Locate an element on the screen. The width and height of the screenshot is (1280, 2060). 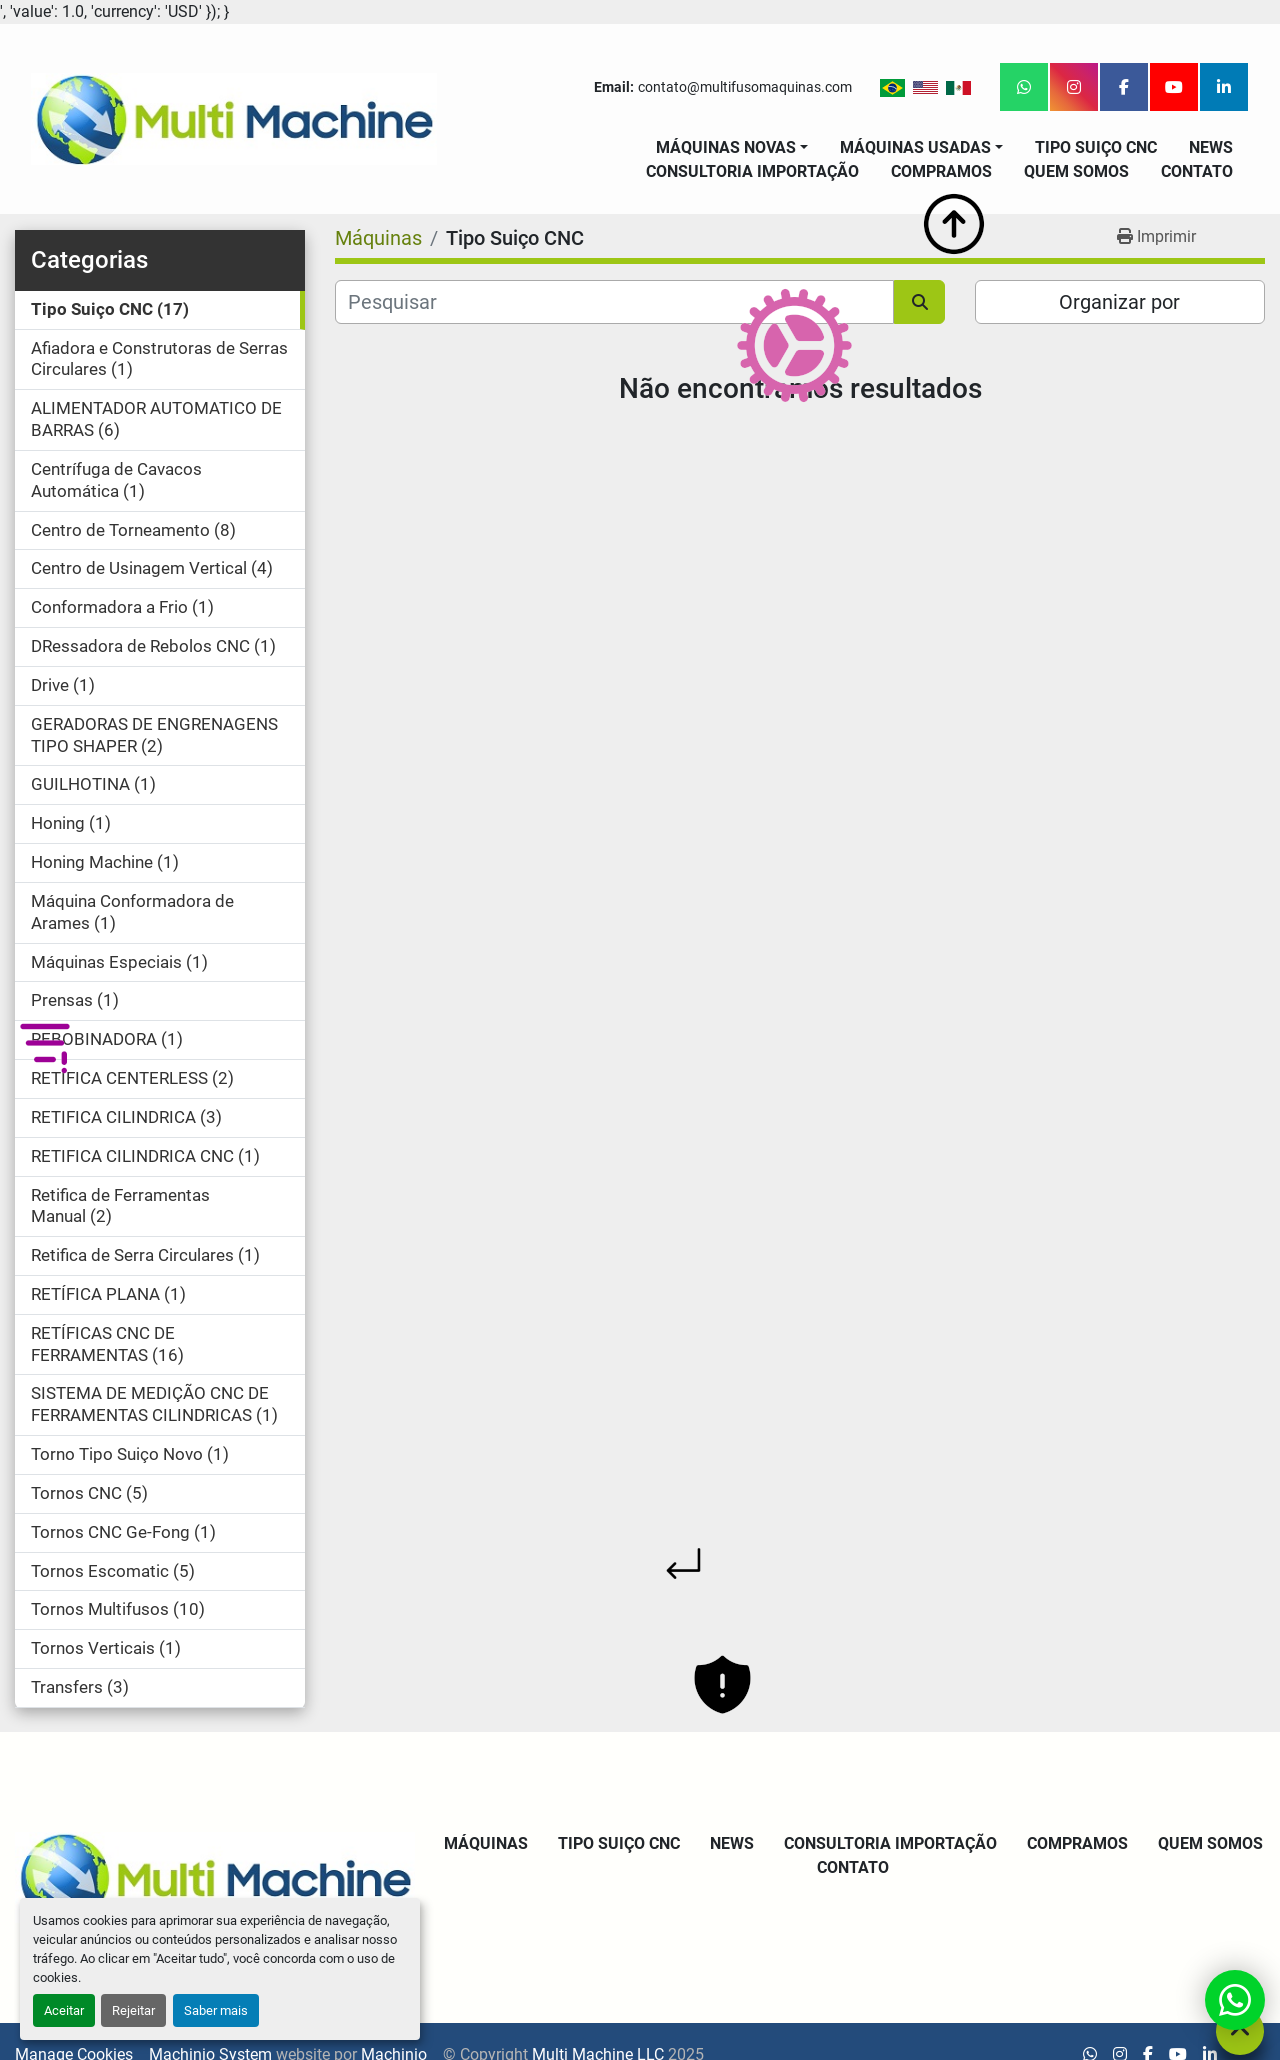
access settings or preferences is located at coordinates (794, 345).